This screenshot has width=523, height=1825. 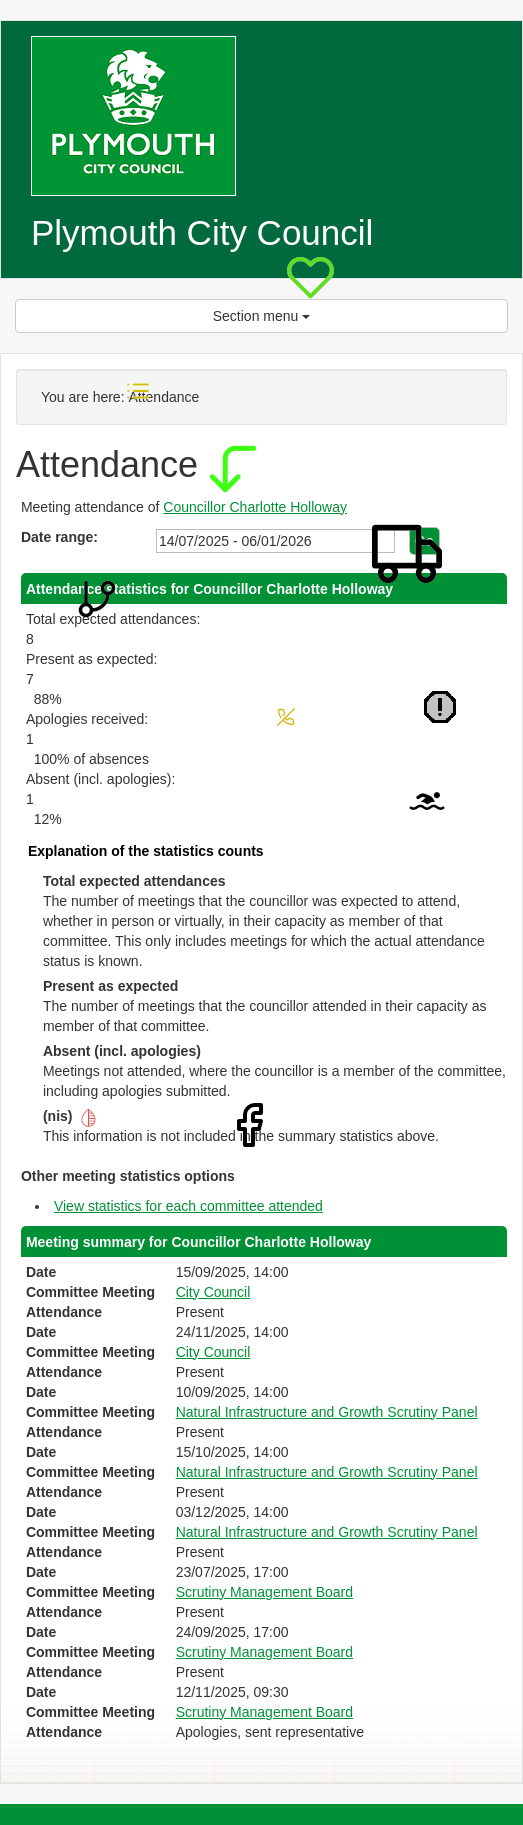 What do you see at coordinates (138, 391) in the screenshot?
I see `view items in list format` at bounding box center [138, 391].